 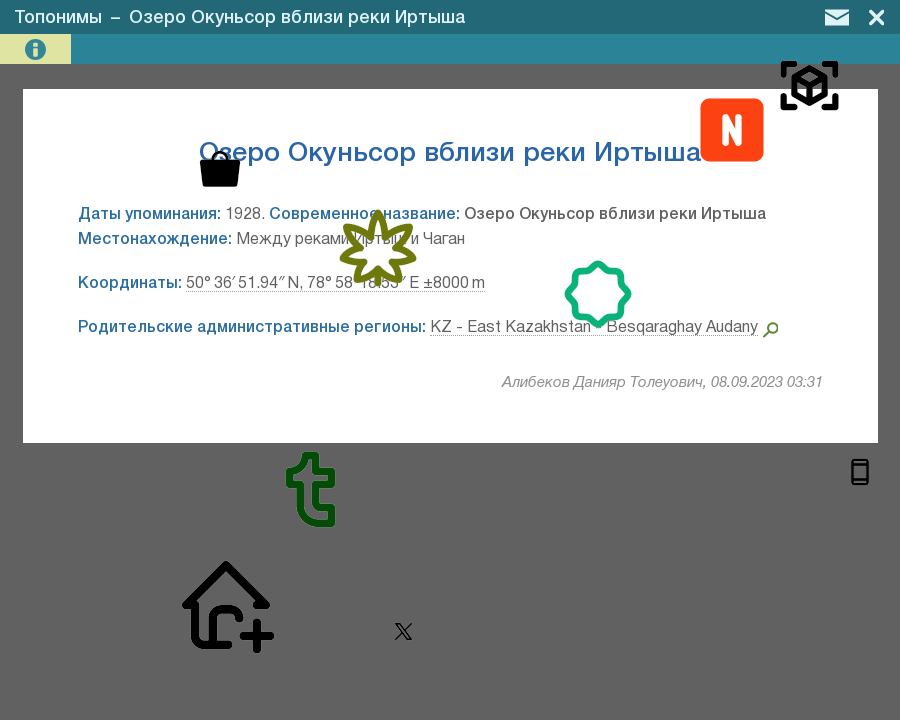 What do you see at coordinates (732, 130) in the screenshot?
I see `indicates an item starting with the letter N` at bounding box center [732, 130].